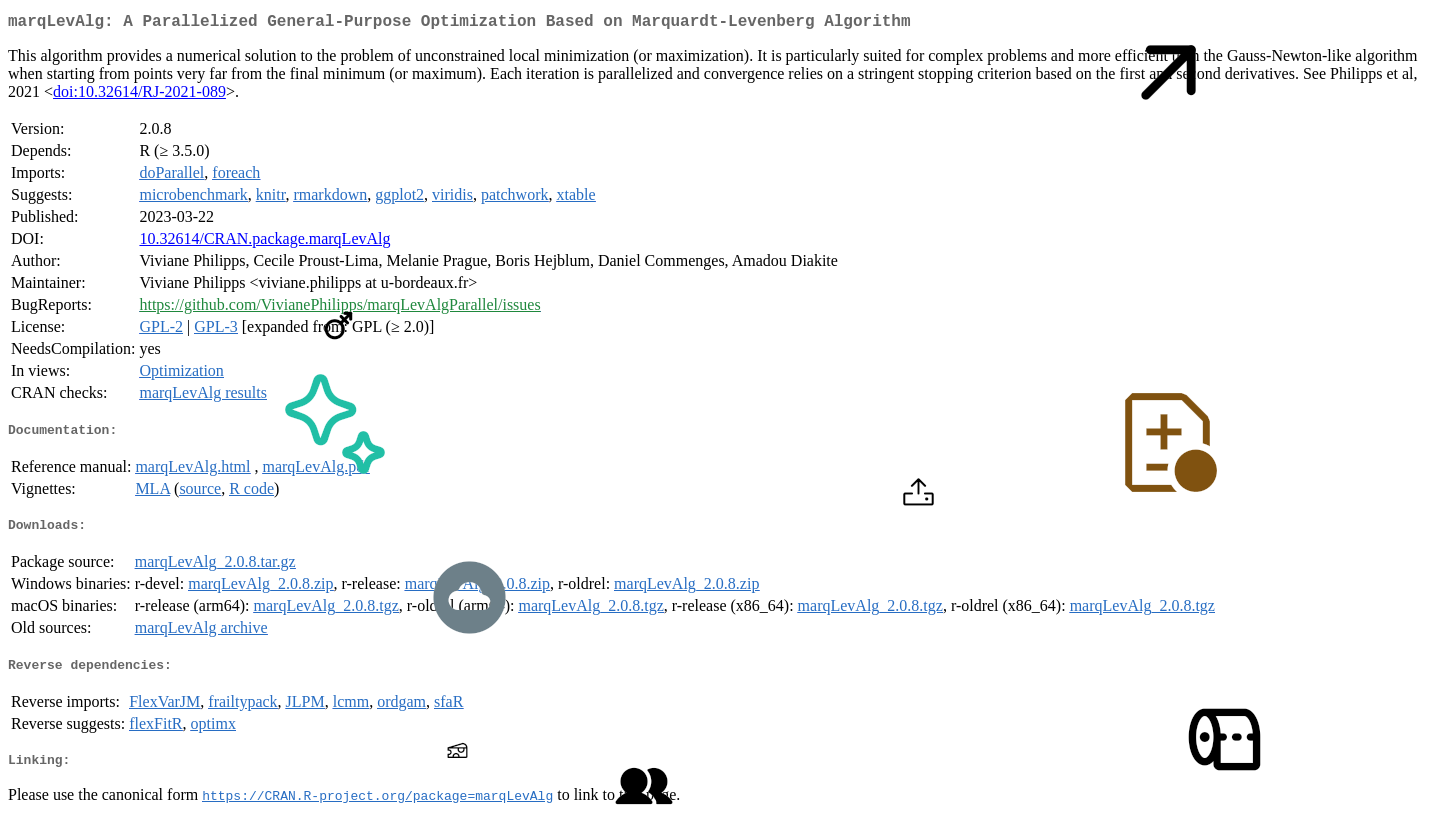  Describe the element at coordinates (469, 597) in the screenshot. I see `access cloud storage` at that location.